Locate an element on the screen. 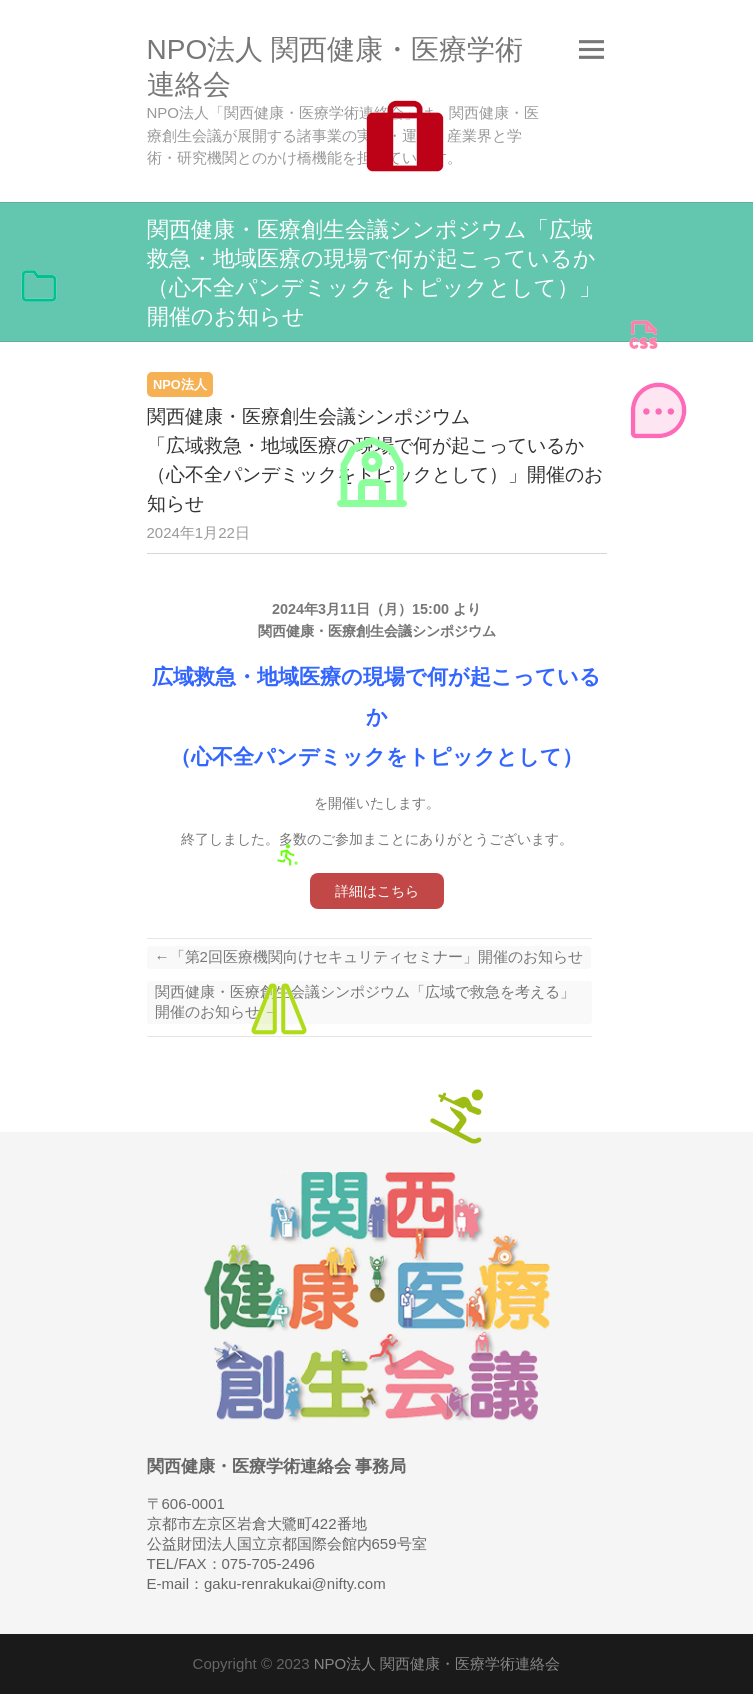 This screenshot has height=1694, width=753. access skiing or winter sports information is located at coordinates (459, 1115).